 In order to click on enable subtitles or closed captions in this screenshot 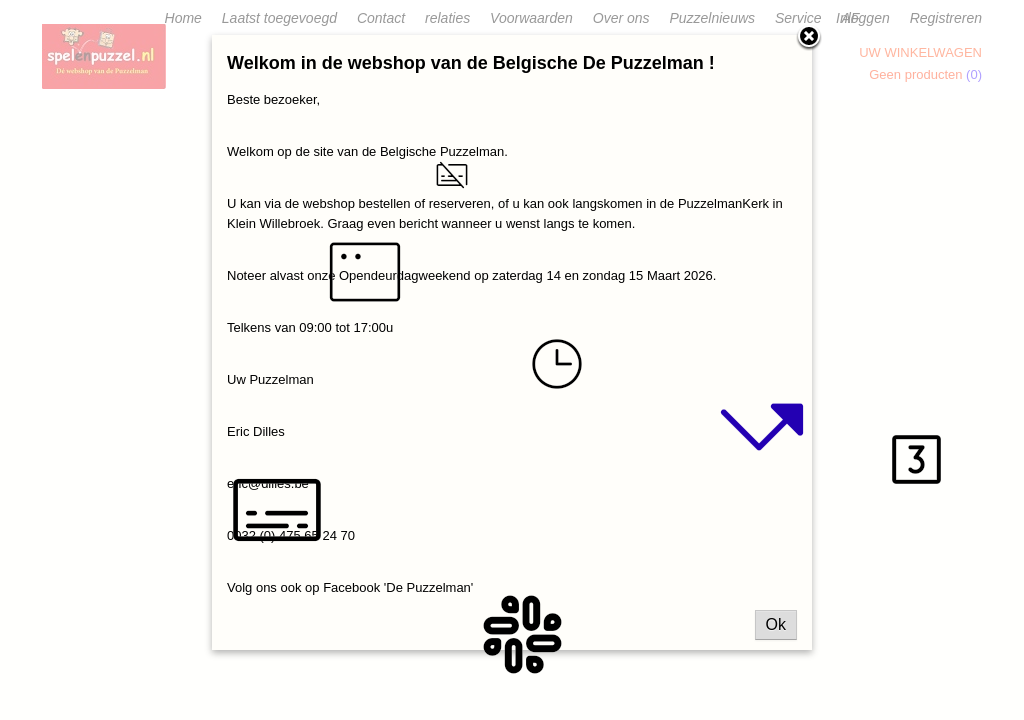, I will do `click(277, 510)`.